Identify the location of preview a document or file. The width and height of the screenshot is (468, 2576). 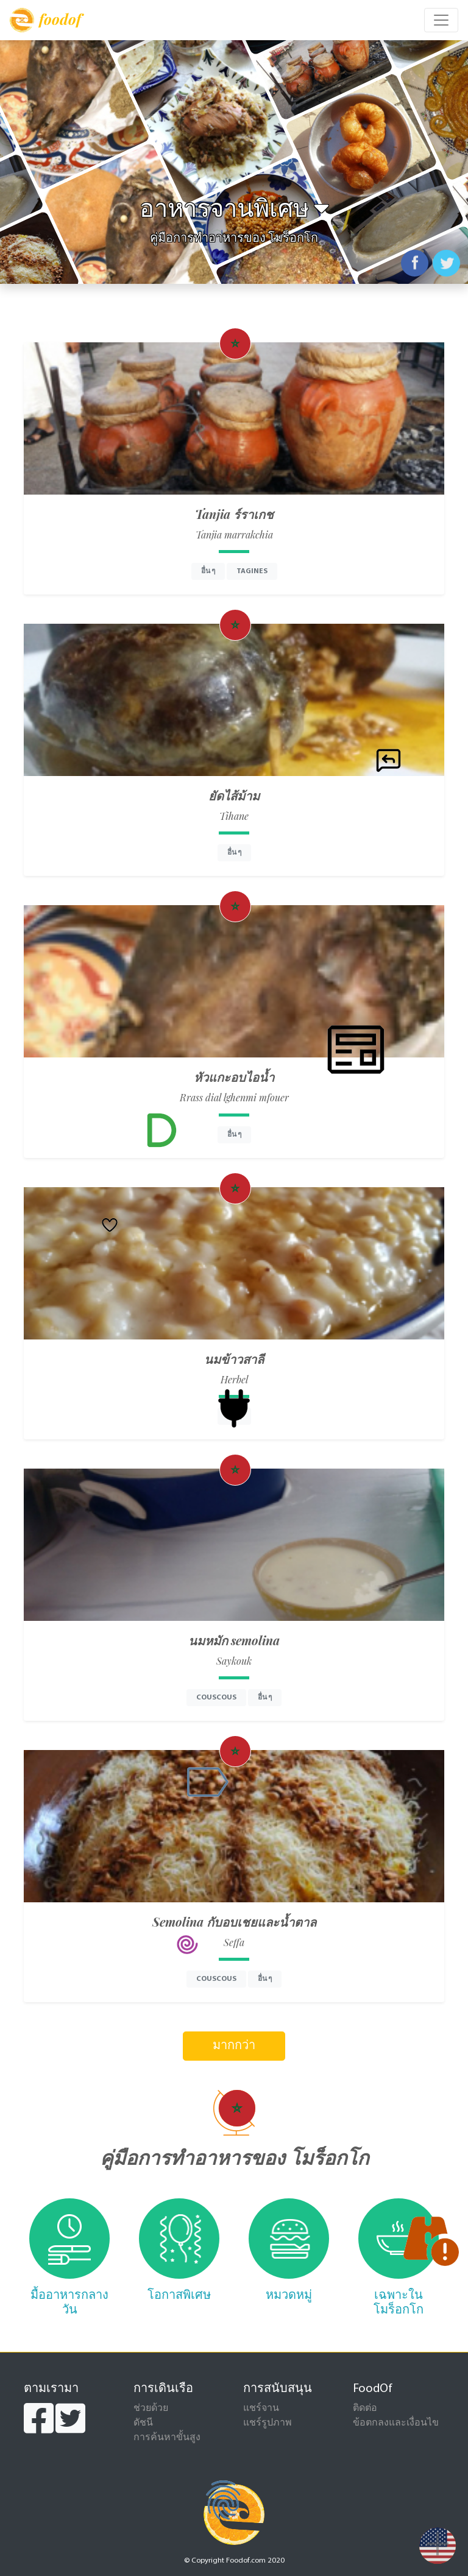
(356, 1050).